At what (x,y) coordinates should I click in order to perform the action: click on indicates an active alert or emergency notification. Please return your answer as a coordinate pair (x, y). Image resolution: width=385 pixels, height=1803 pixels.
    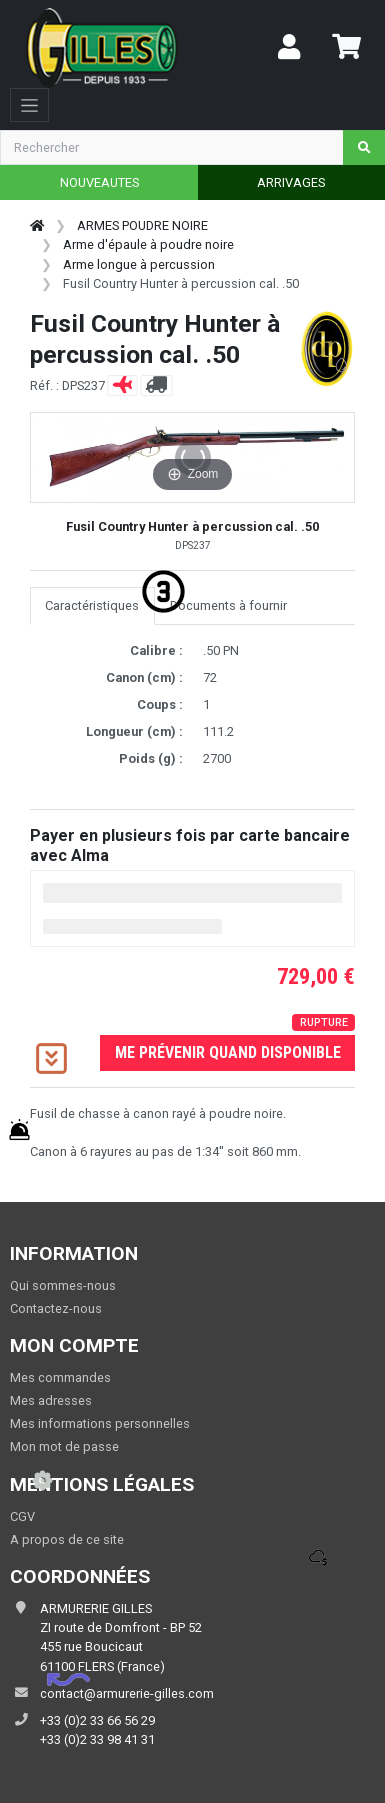
    Looking at the image, I should click on (19, 1131).